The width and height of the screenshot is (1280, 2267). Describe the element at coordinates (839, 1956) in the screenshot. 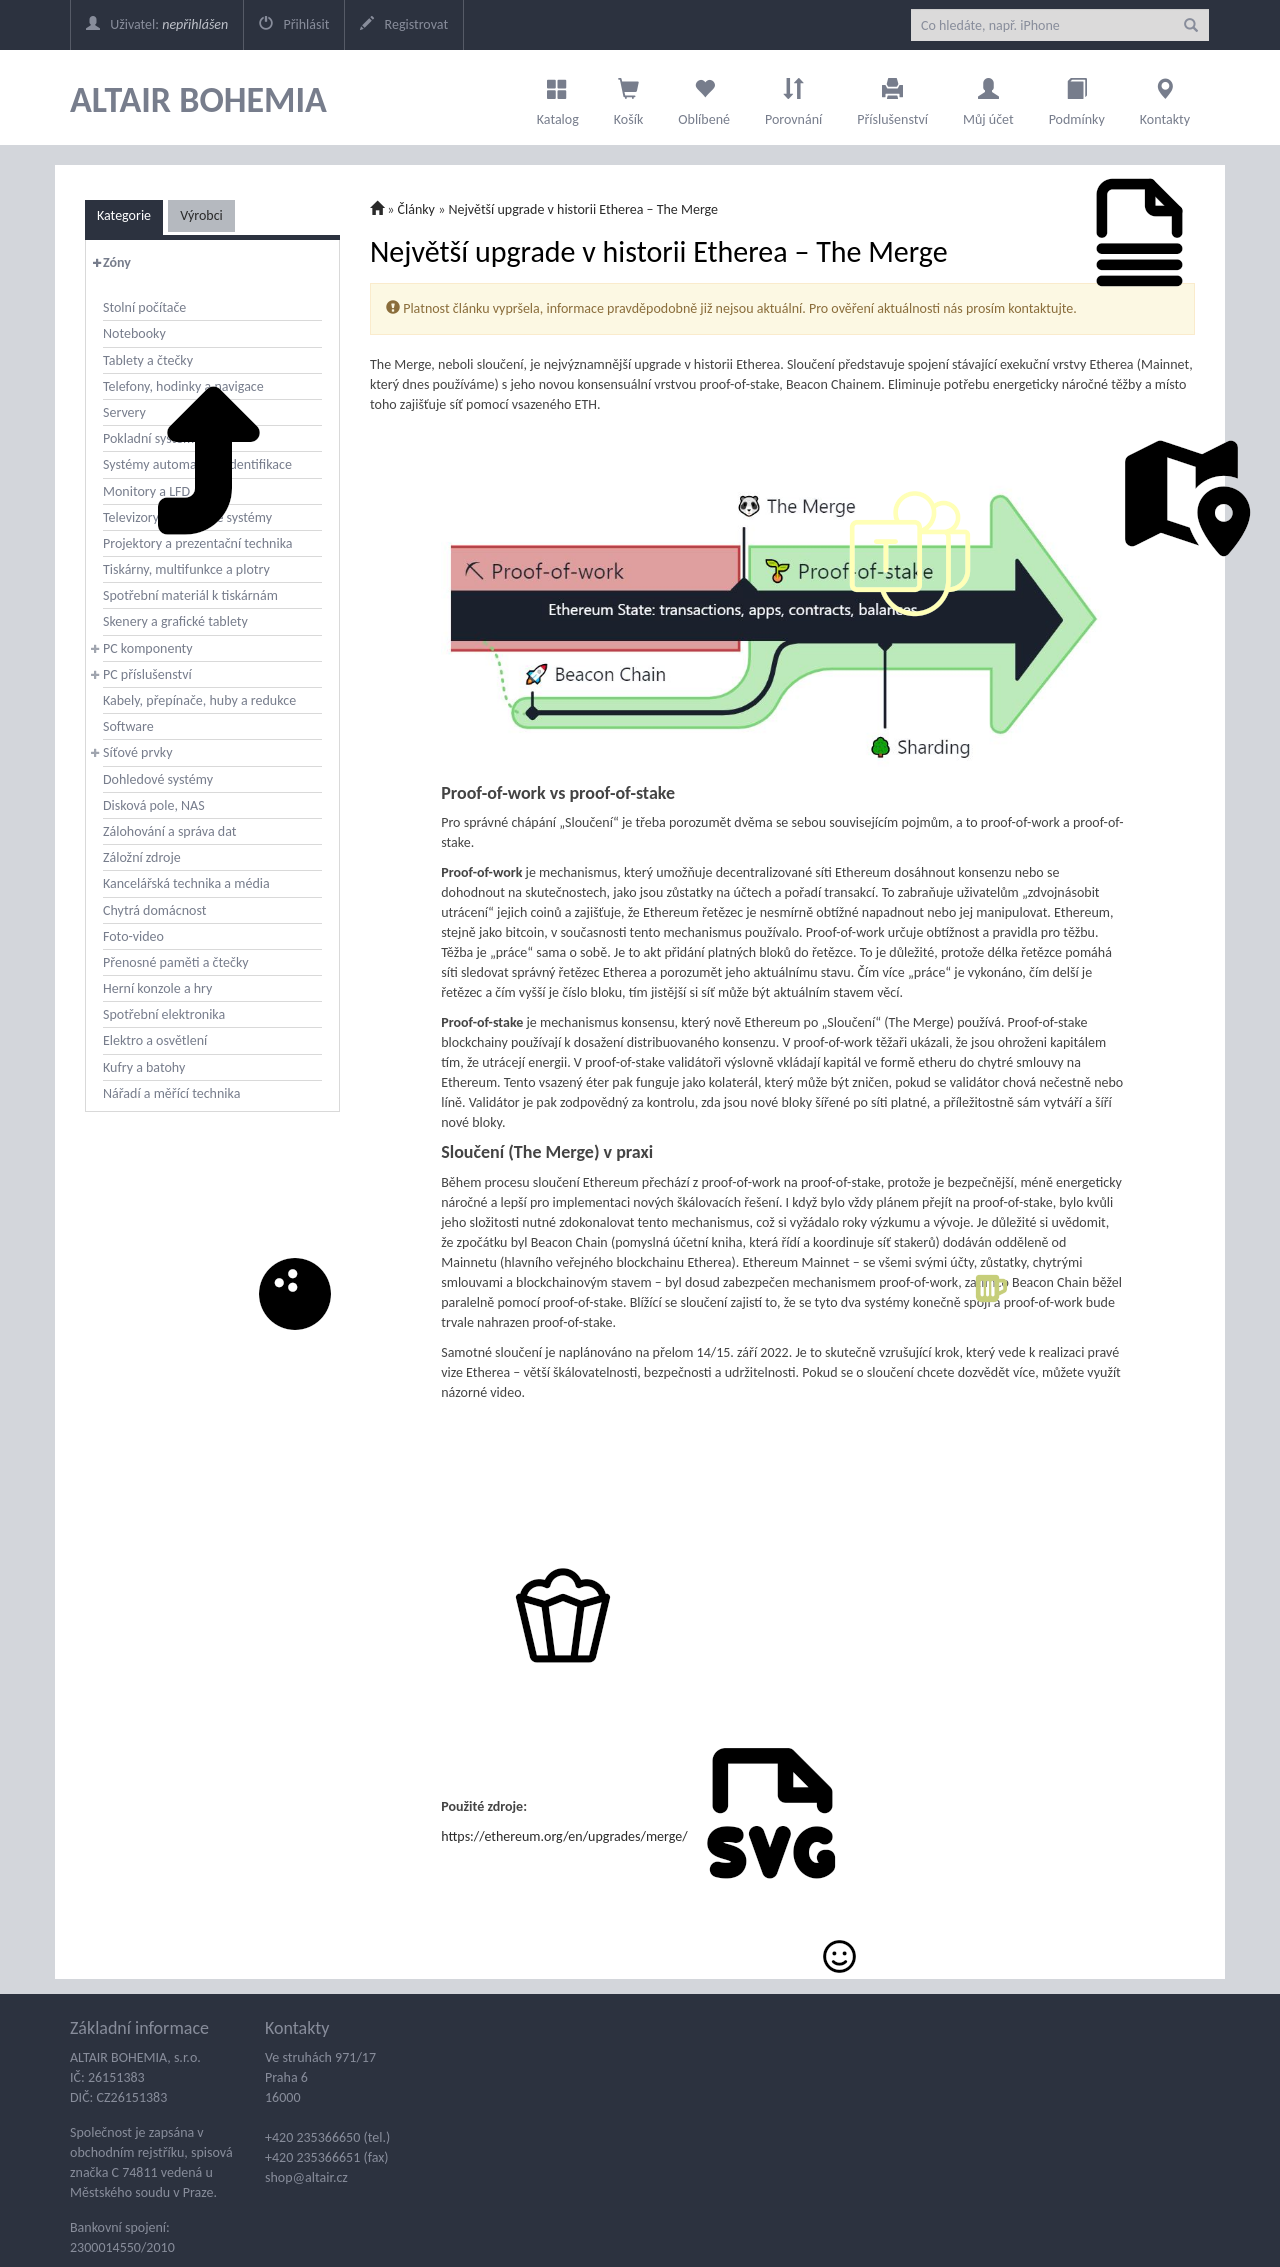

I see `add an emoji or reaction` at that location.